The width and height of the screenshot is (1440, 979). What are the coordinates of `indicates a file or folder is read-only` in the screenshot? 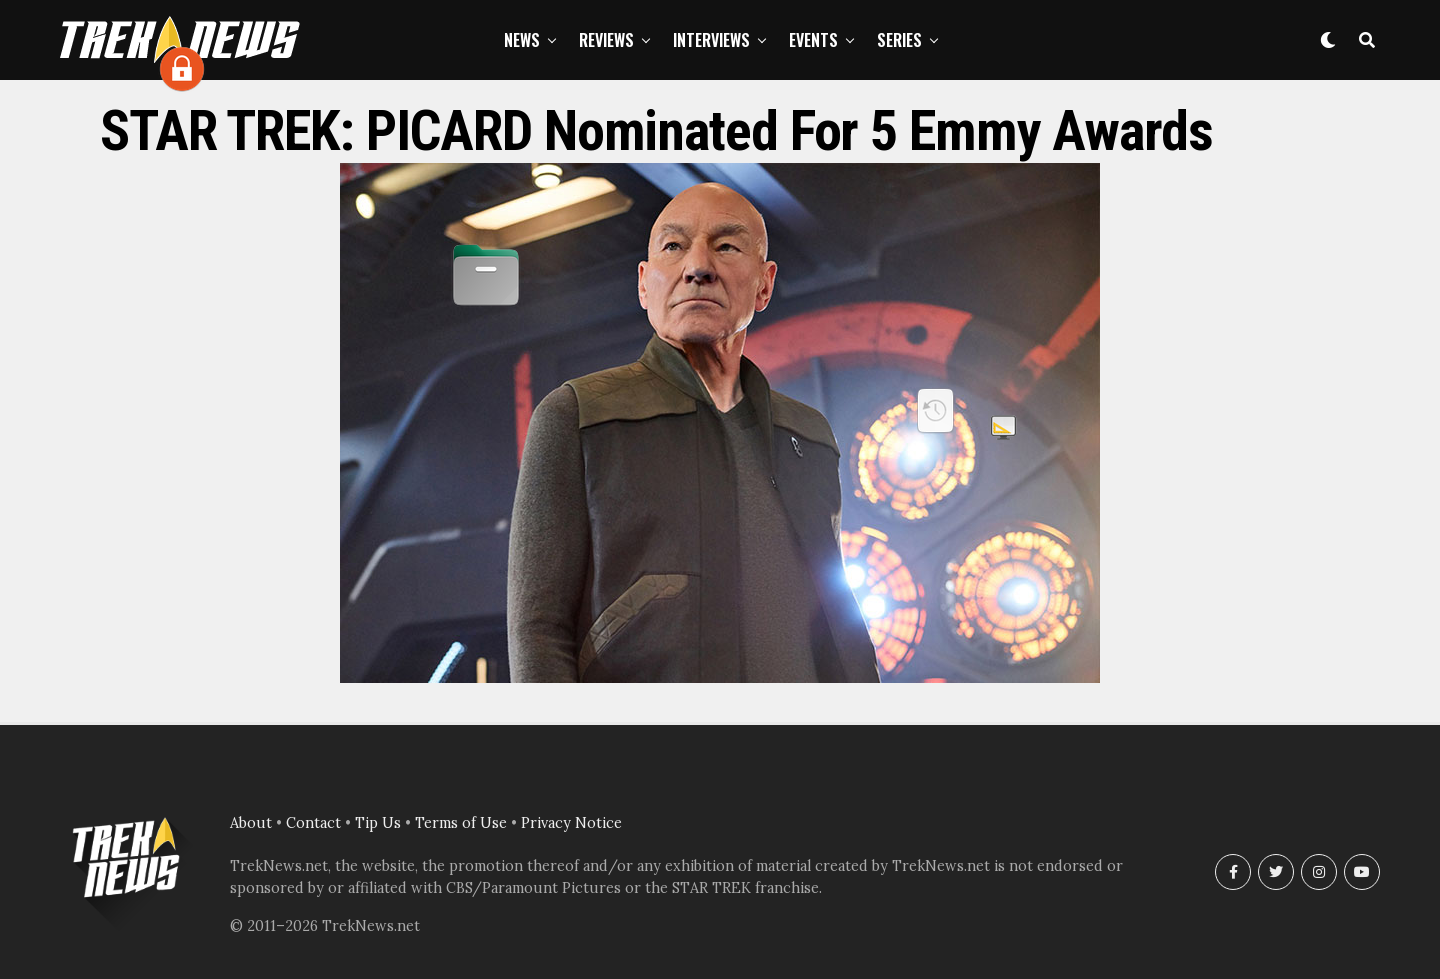 It's located at (182, 69).